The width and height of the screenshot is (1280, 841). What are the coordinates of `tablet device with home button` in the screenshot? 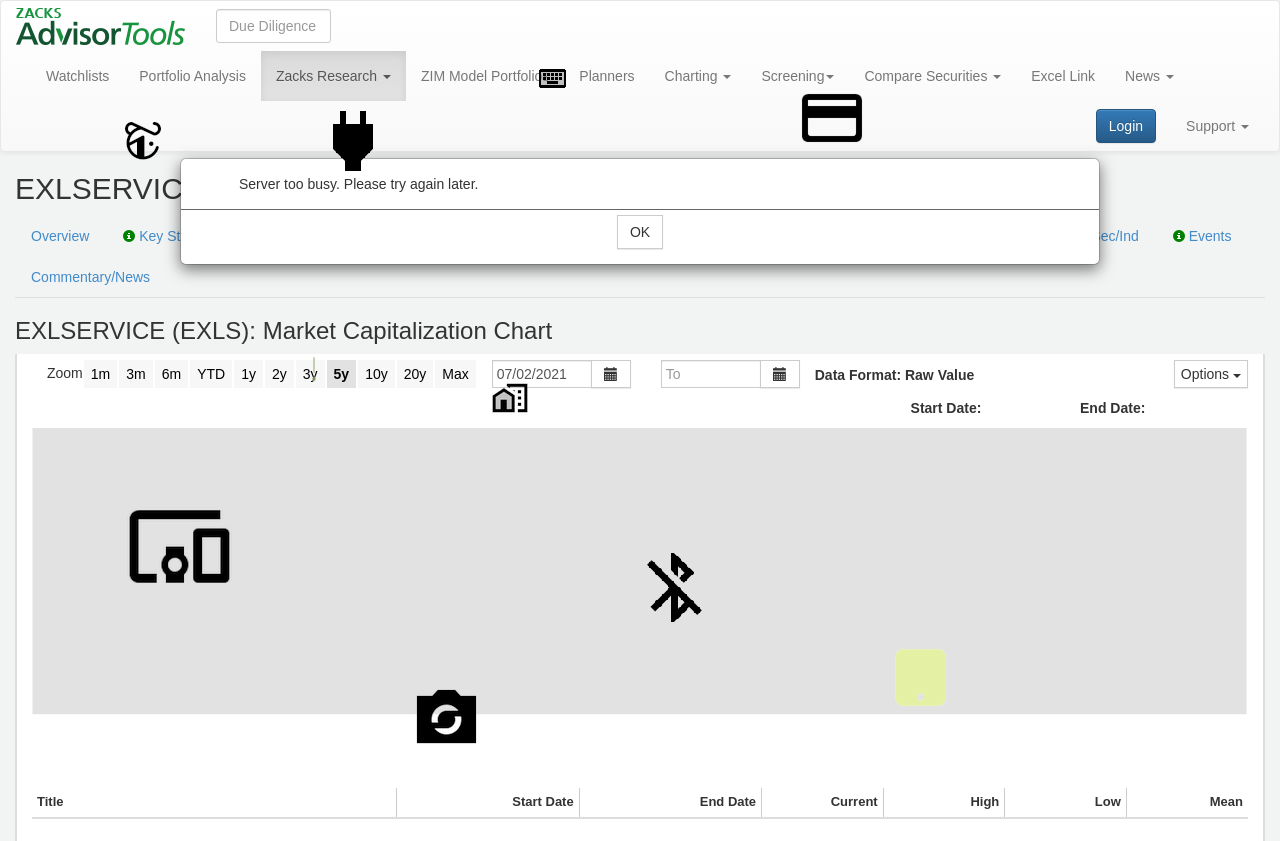 It's located at (920, 677).